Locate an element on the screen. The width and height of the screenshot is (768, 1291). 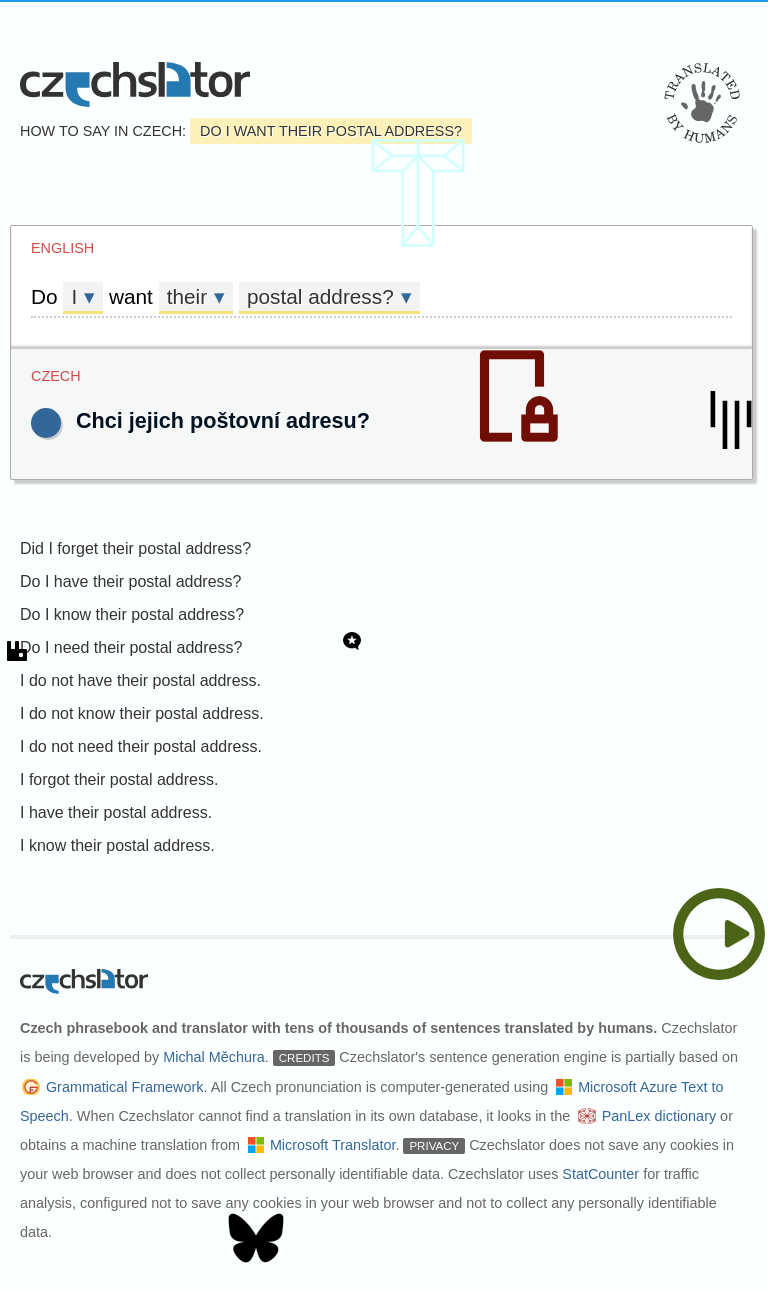
rabbitmq messaging service logo is located at coordinates (17, 651).